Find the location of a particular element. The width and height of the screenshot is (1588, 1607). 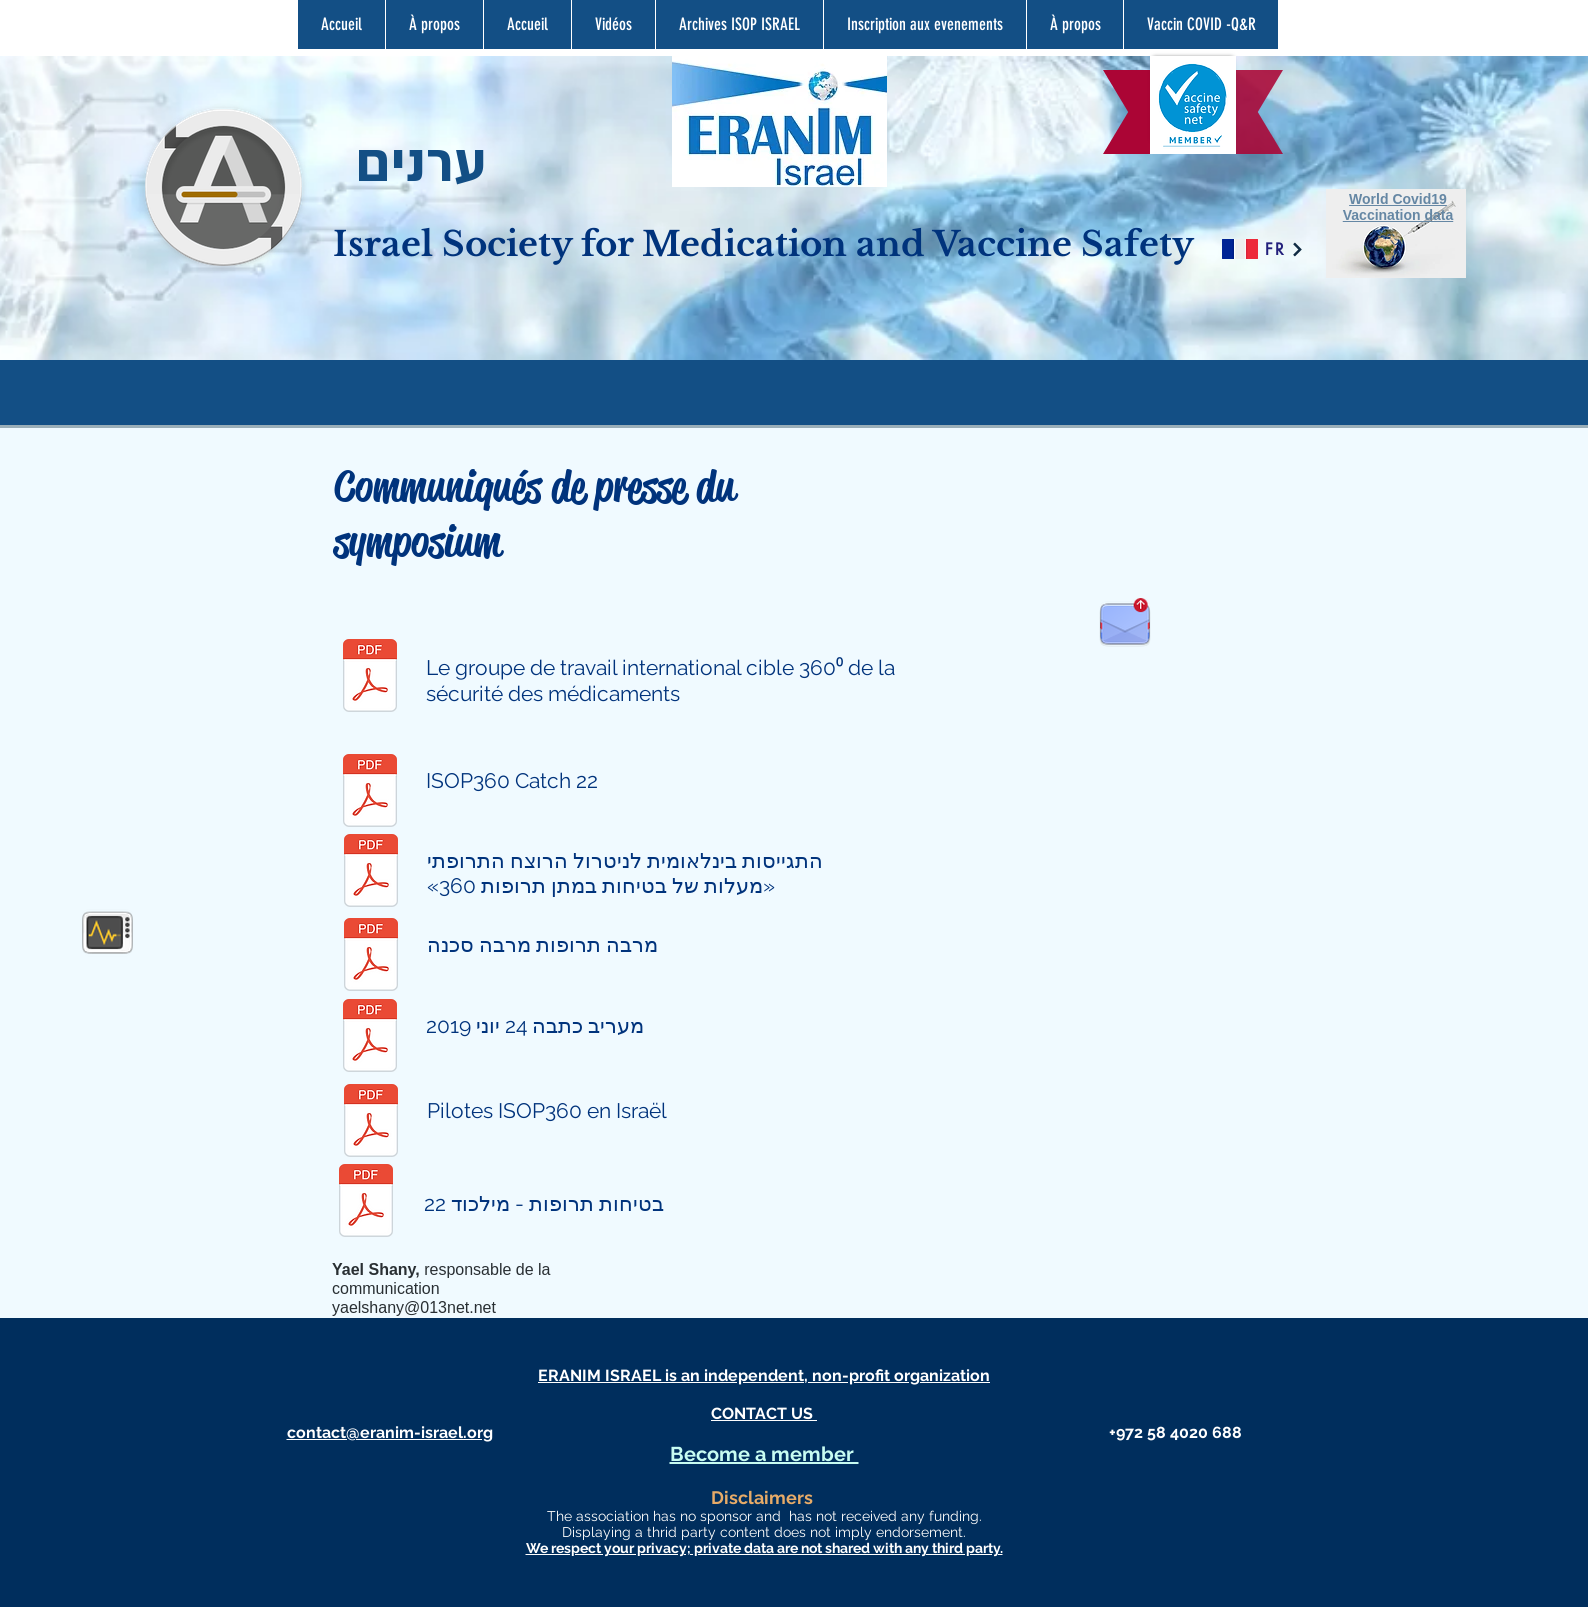

send an email or message is located at coordinates (1125, 624).